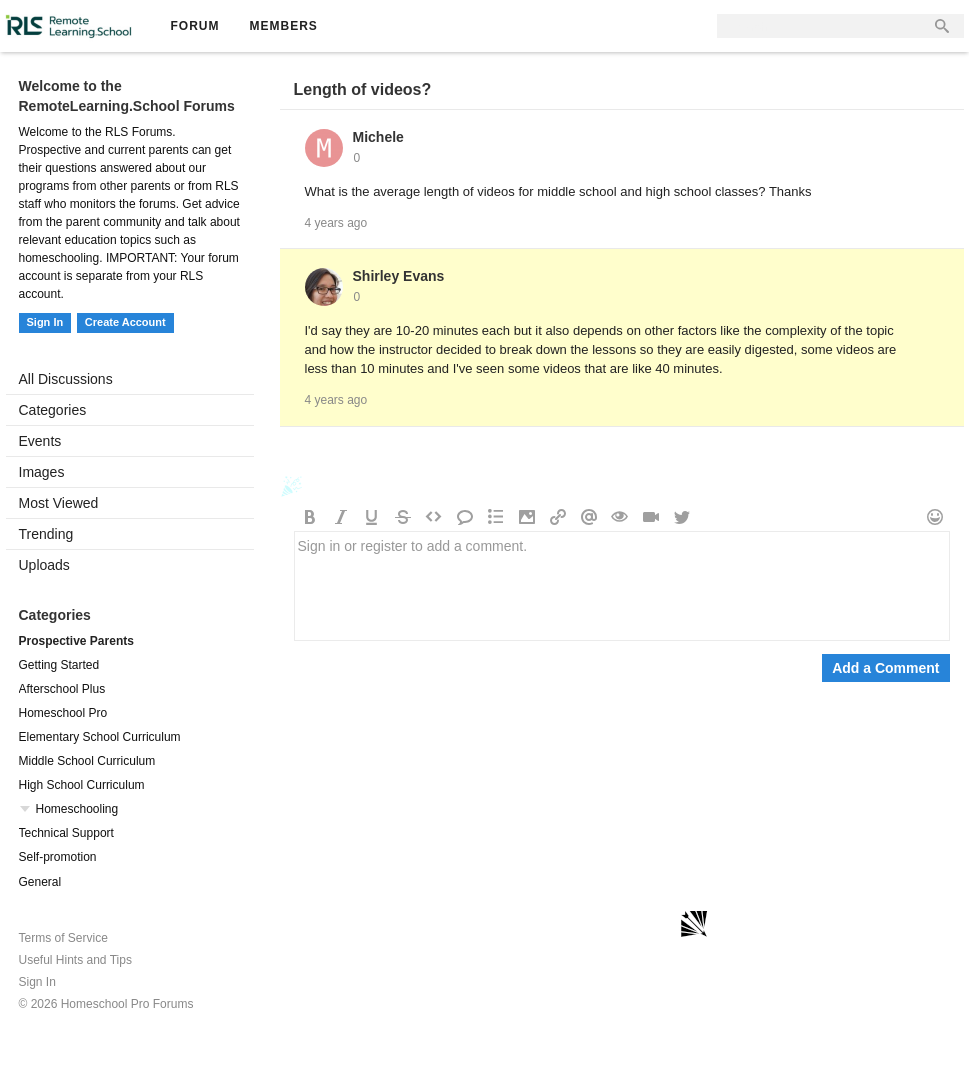 Image resolution: width=969 pixels, height=1078 pixels. I want to click on activate piercing or armor-penetrating attack, so click(694, 924).